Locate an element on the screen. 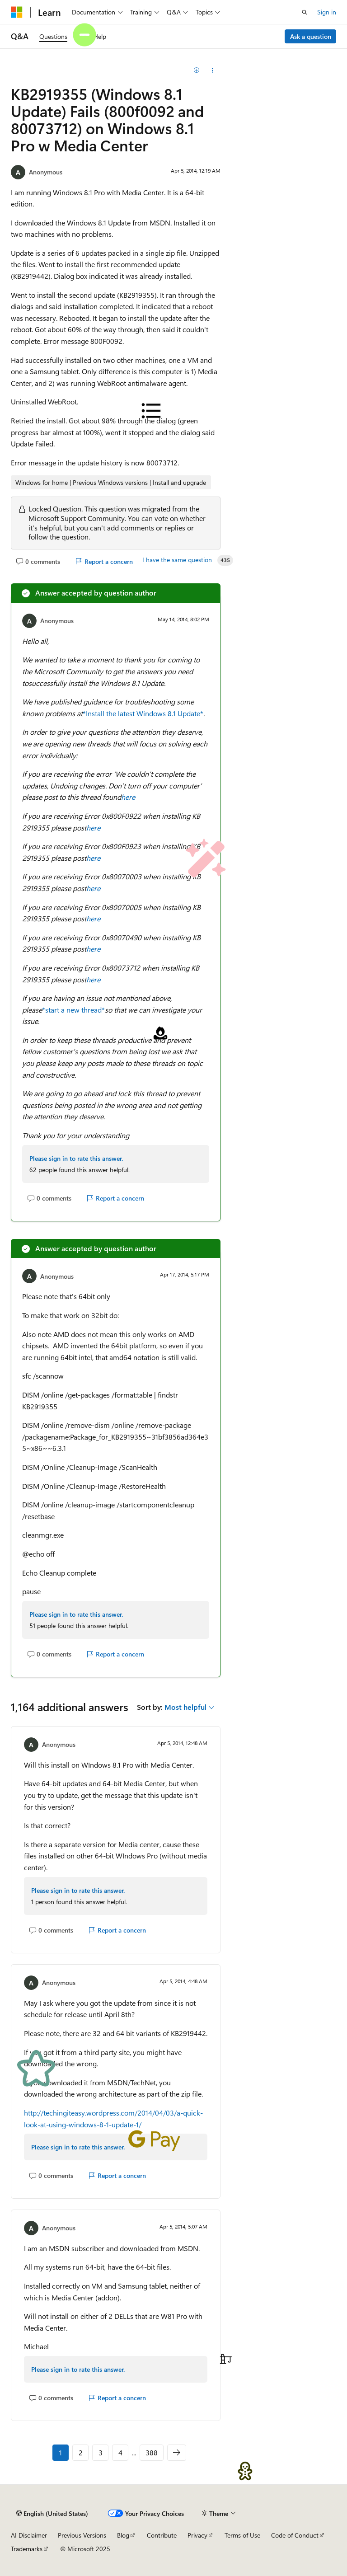 The height and width of the screenshot is (2576, 347). construction or building in progress is located at coordinates (225, 2359).